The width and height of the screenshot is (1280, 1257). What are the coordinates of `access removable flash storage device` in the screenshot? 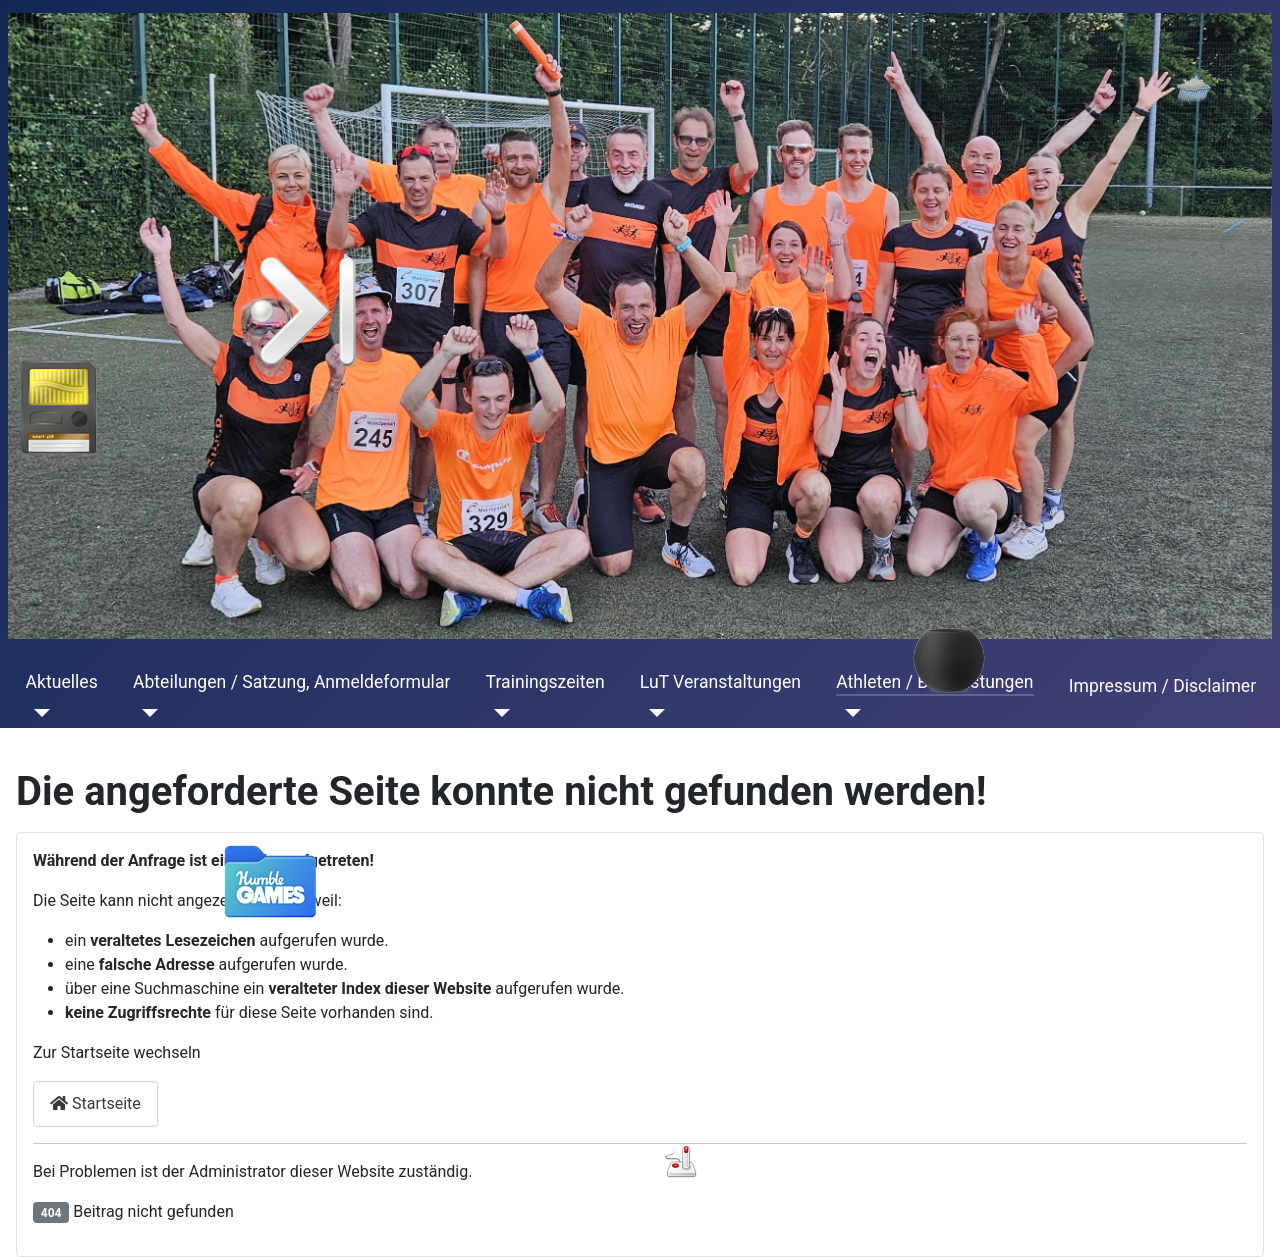 It's located at (58, 409).